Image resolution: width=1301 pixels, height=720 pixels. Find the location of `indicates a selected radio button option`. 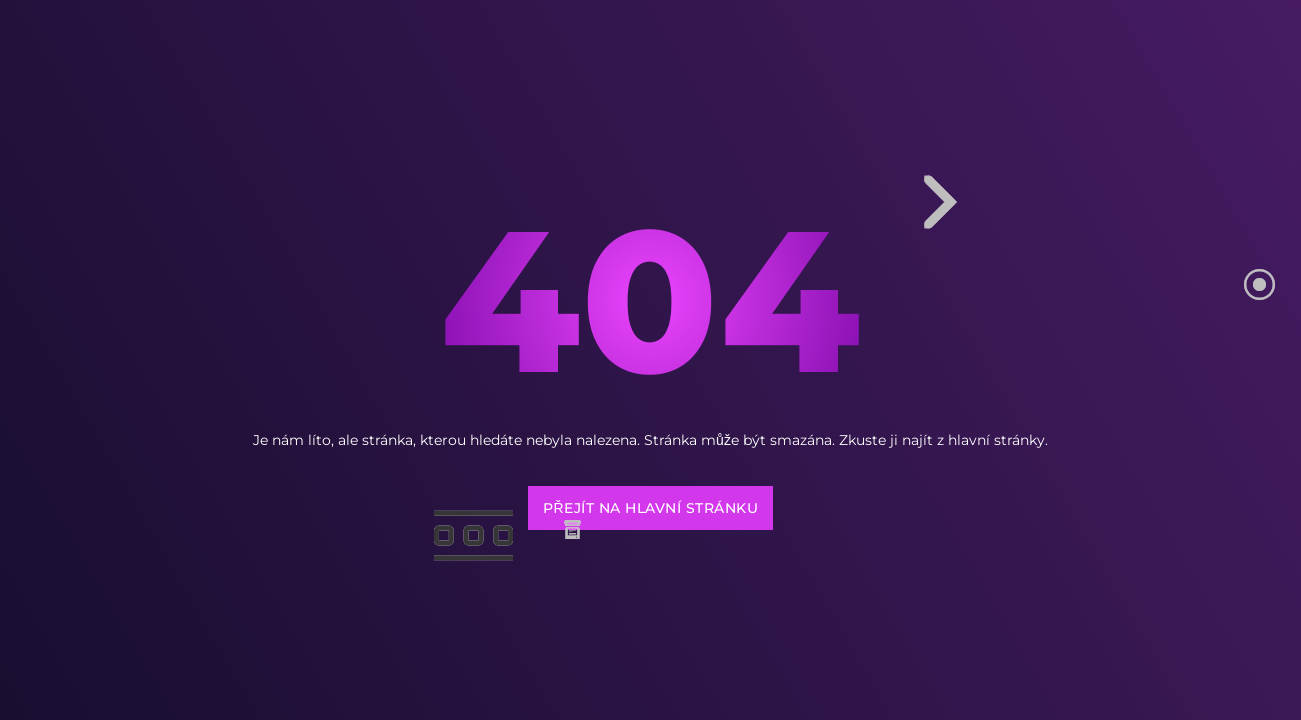

indicates a selected radio button option is located at coordinates (1259, 284).